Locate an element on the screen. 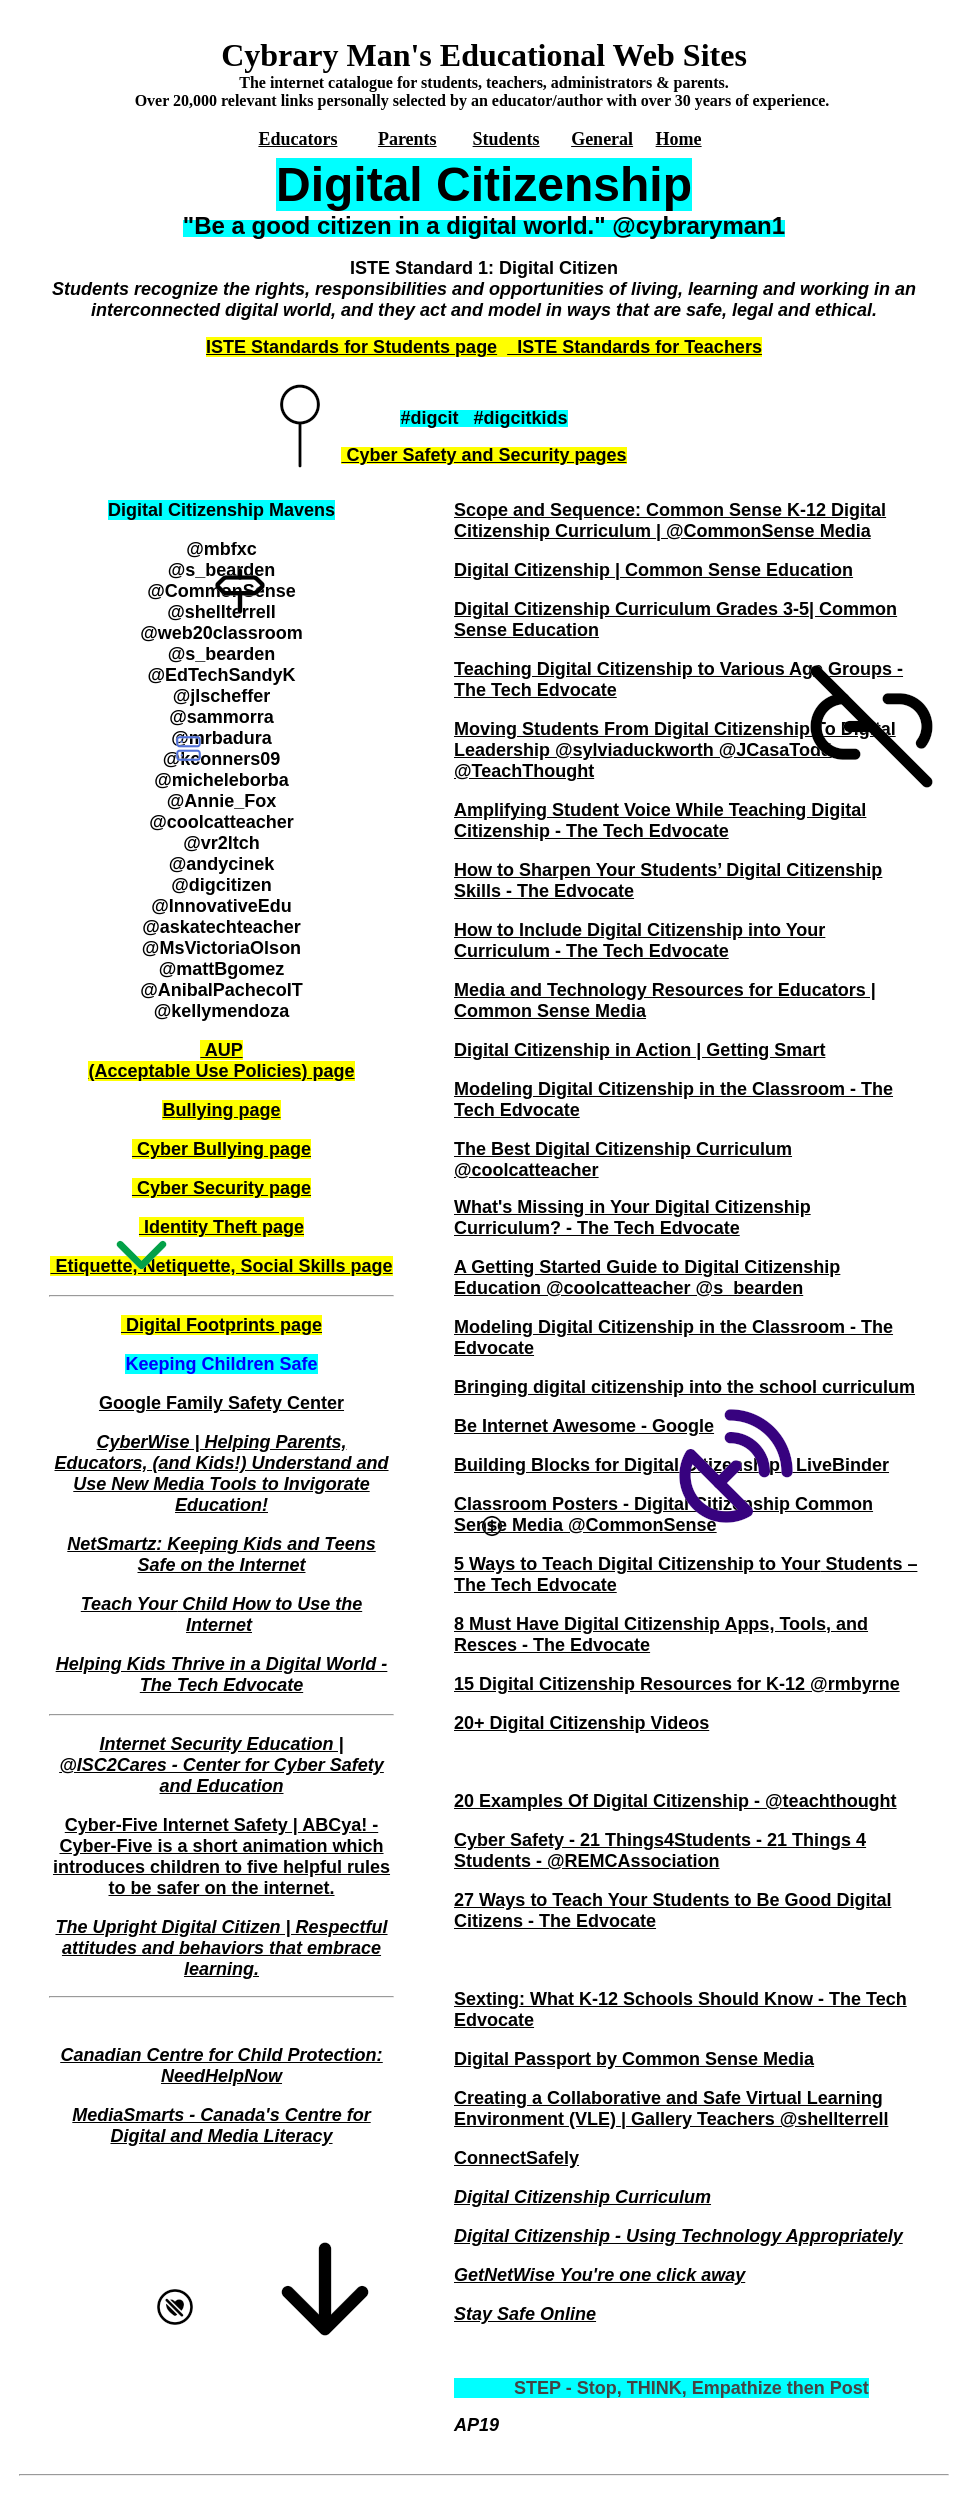 This screenshot has width=960, height=2503. access server settings or status is located at coordinates (188, 748).